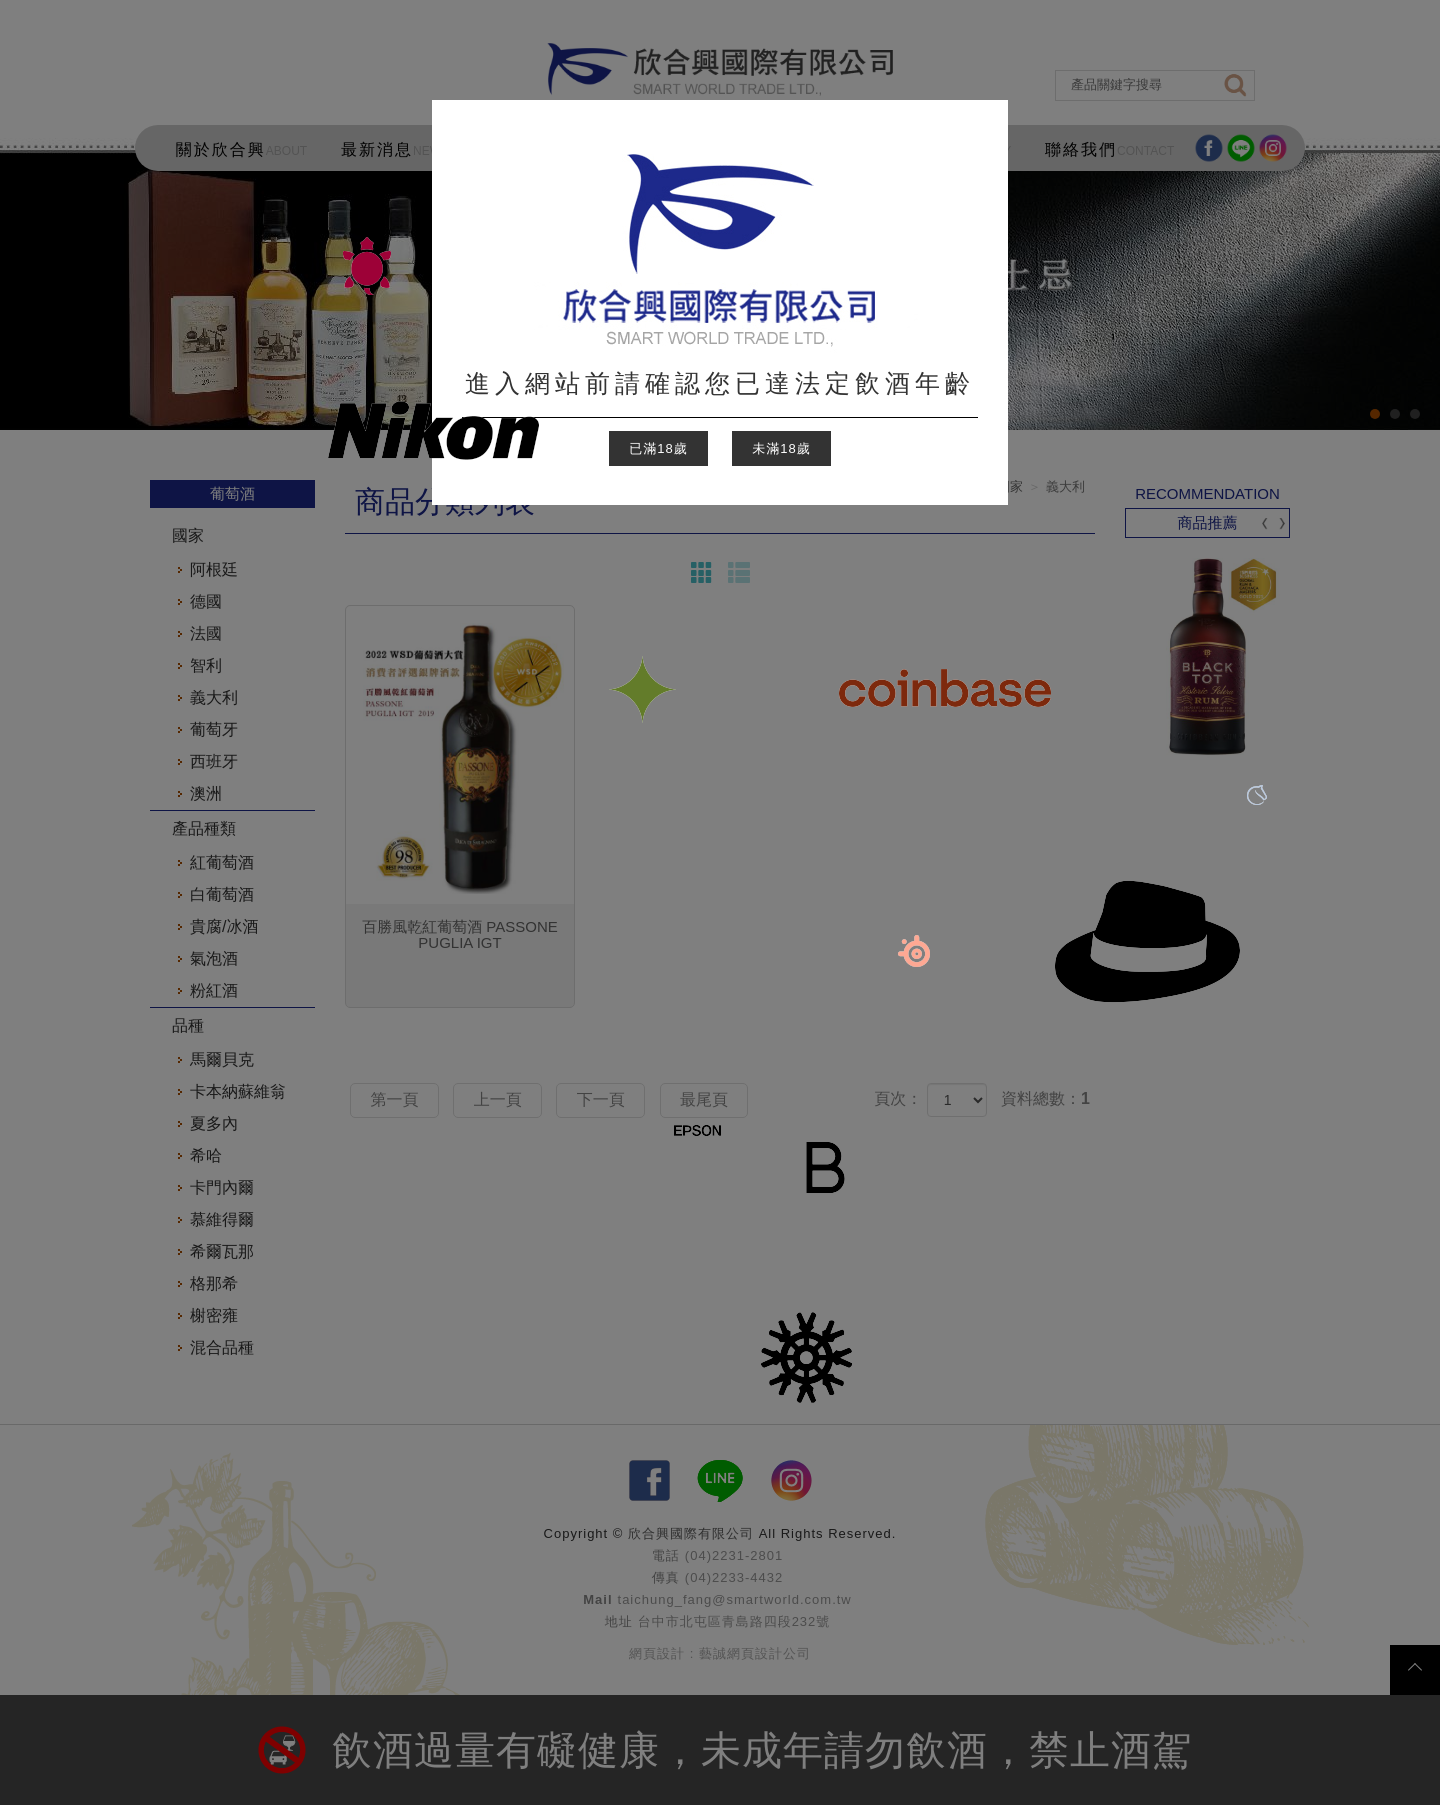 The image size is (1440, 1805). What do you see at coordinates (642, 689) in the screenshot?
I see `open Google Gemini AI assistant` at bounding box center [642, 689].